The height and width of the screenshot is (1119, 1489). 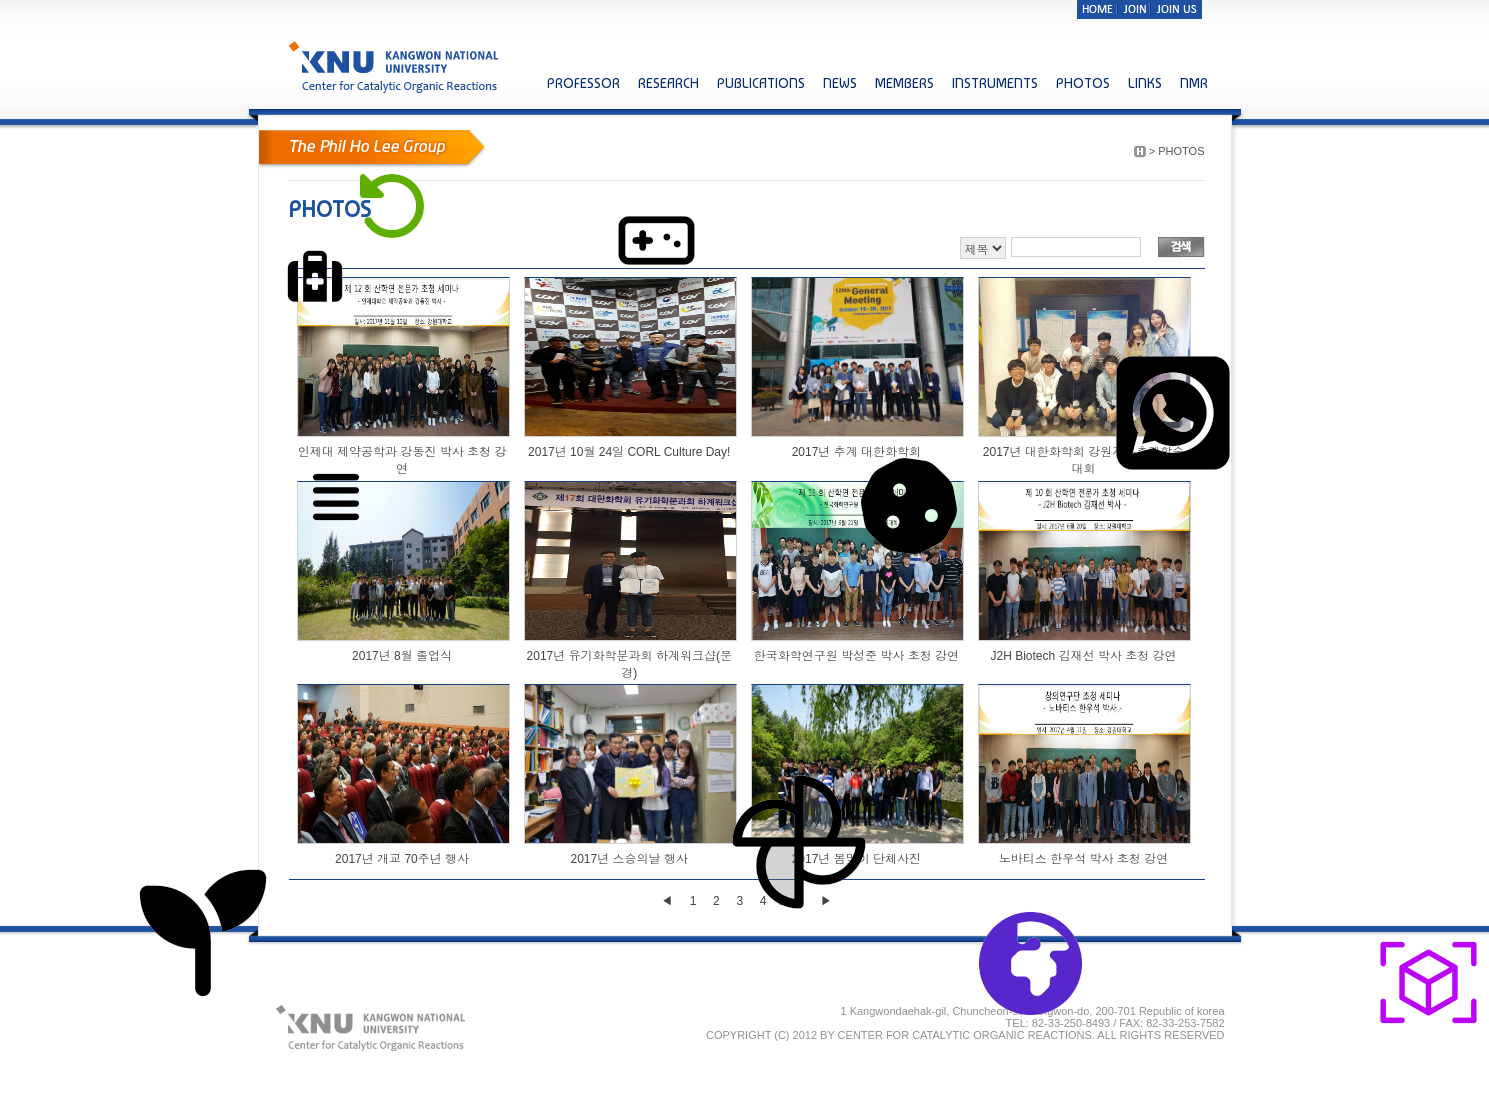 What do you see at coordinates (799, 842) in the screenshot?
I see `open google photos` at bounding box center [799, 842].